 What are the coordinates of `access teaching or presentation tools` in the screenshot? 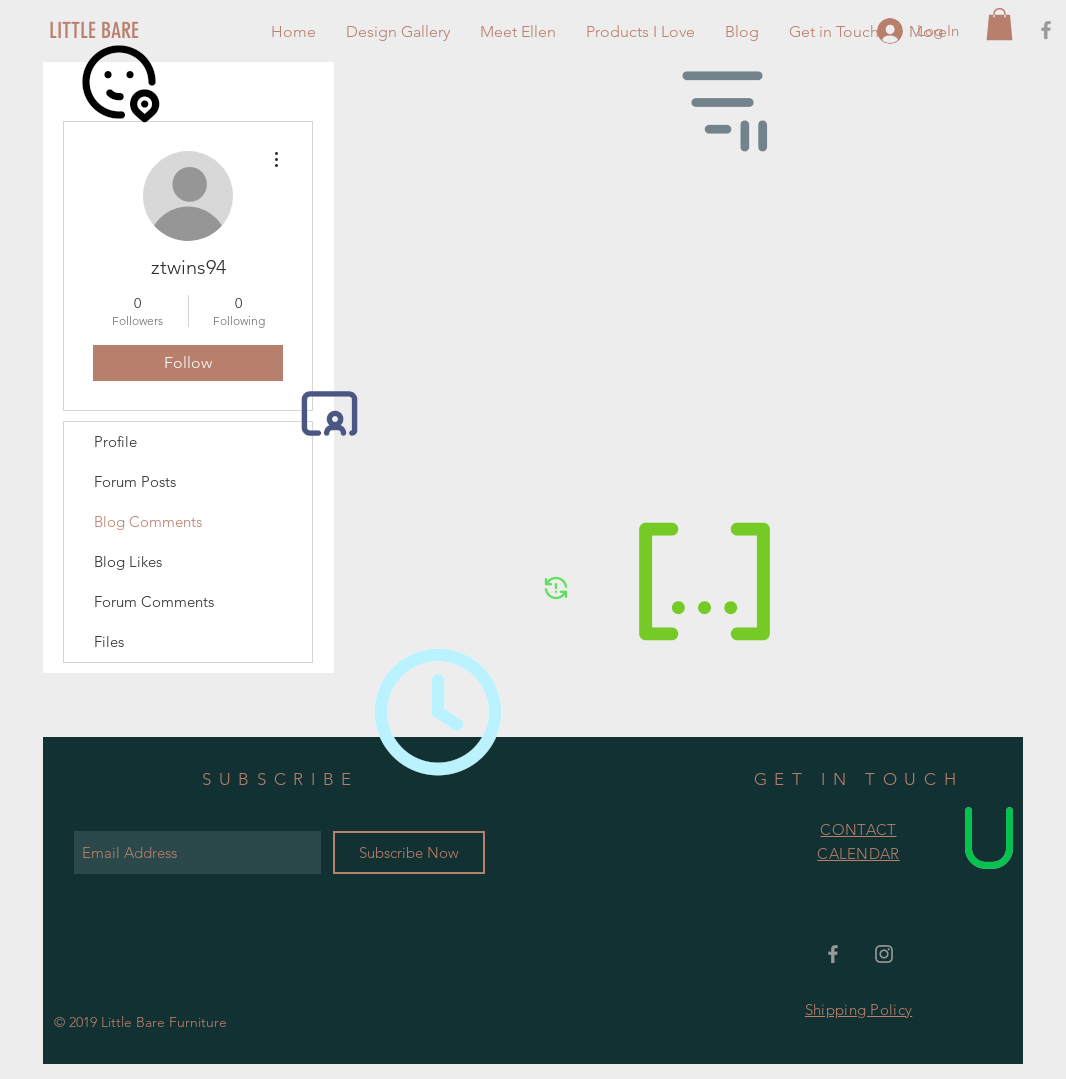 It's located at (329, 413).